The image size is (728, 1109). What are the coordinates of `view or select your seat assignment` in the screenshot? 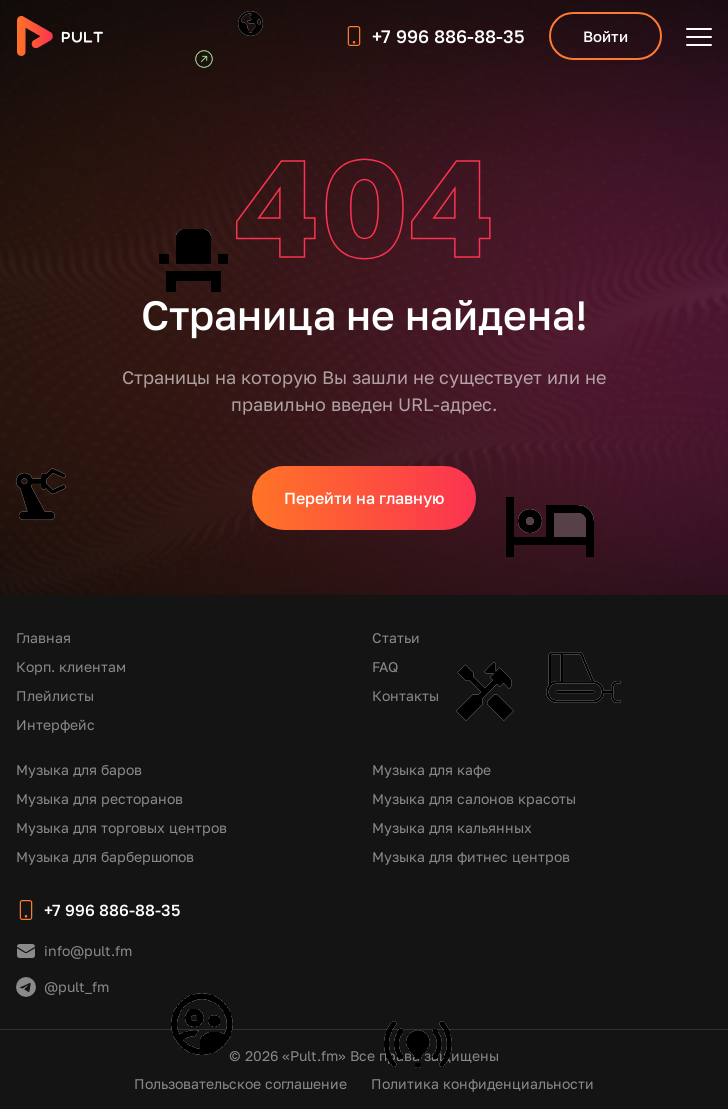 It's located at (193, 260).